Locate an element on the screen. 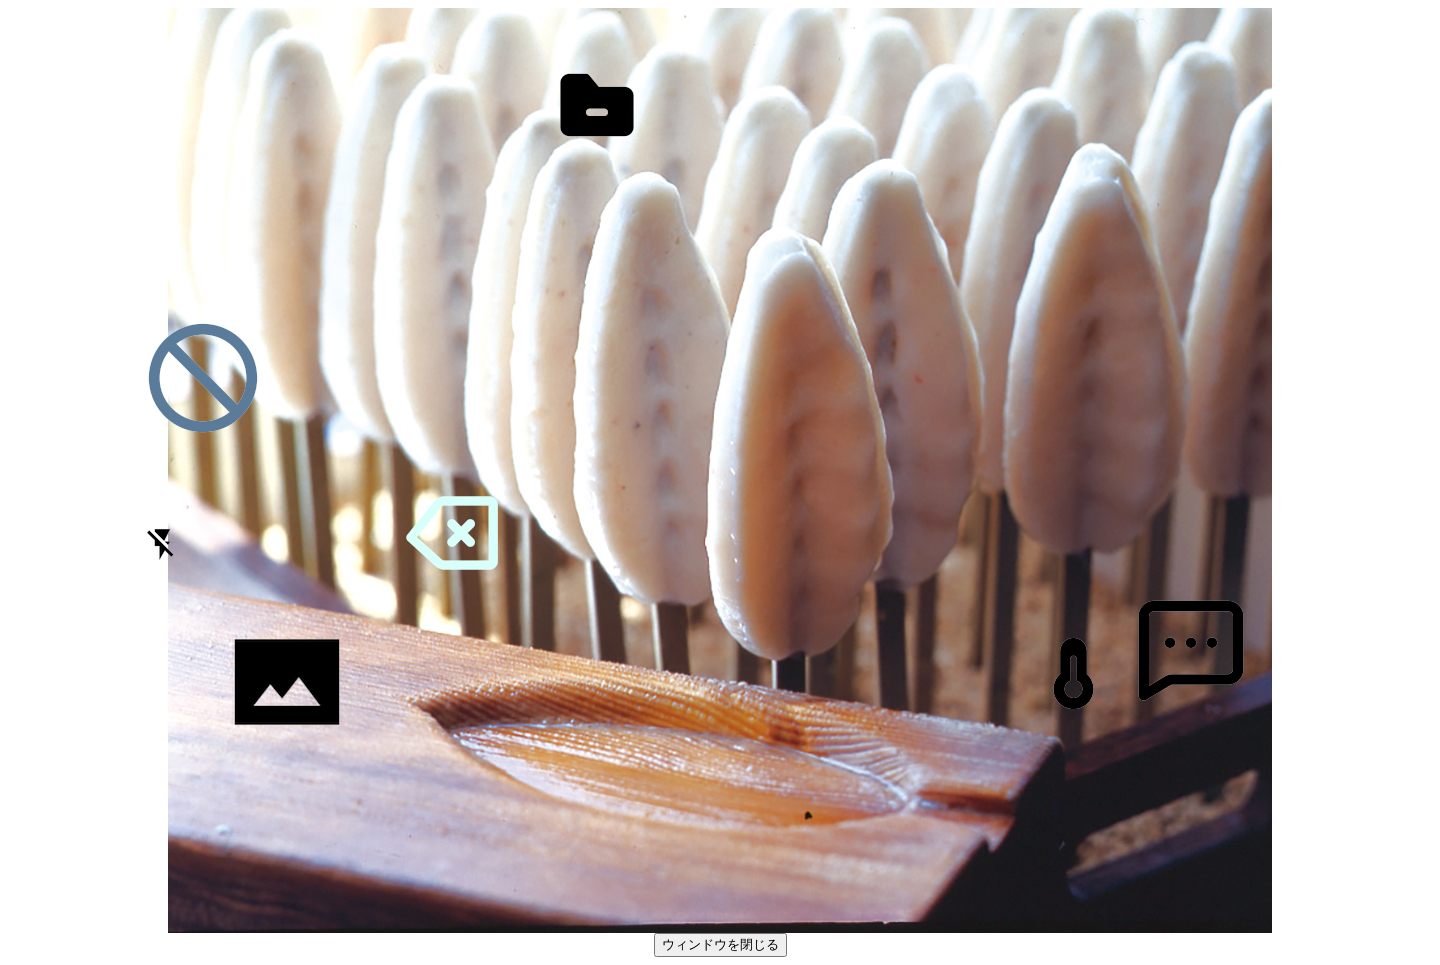  indicates blocked or prohibited action is located at coordinates (203, 378).